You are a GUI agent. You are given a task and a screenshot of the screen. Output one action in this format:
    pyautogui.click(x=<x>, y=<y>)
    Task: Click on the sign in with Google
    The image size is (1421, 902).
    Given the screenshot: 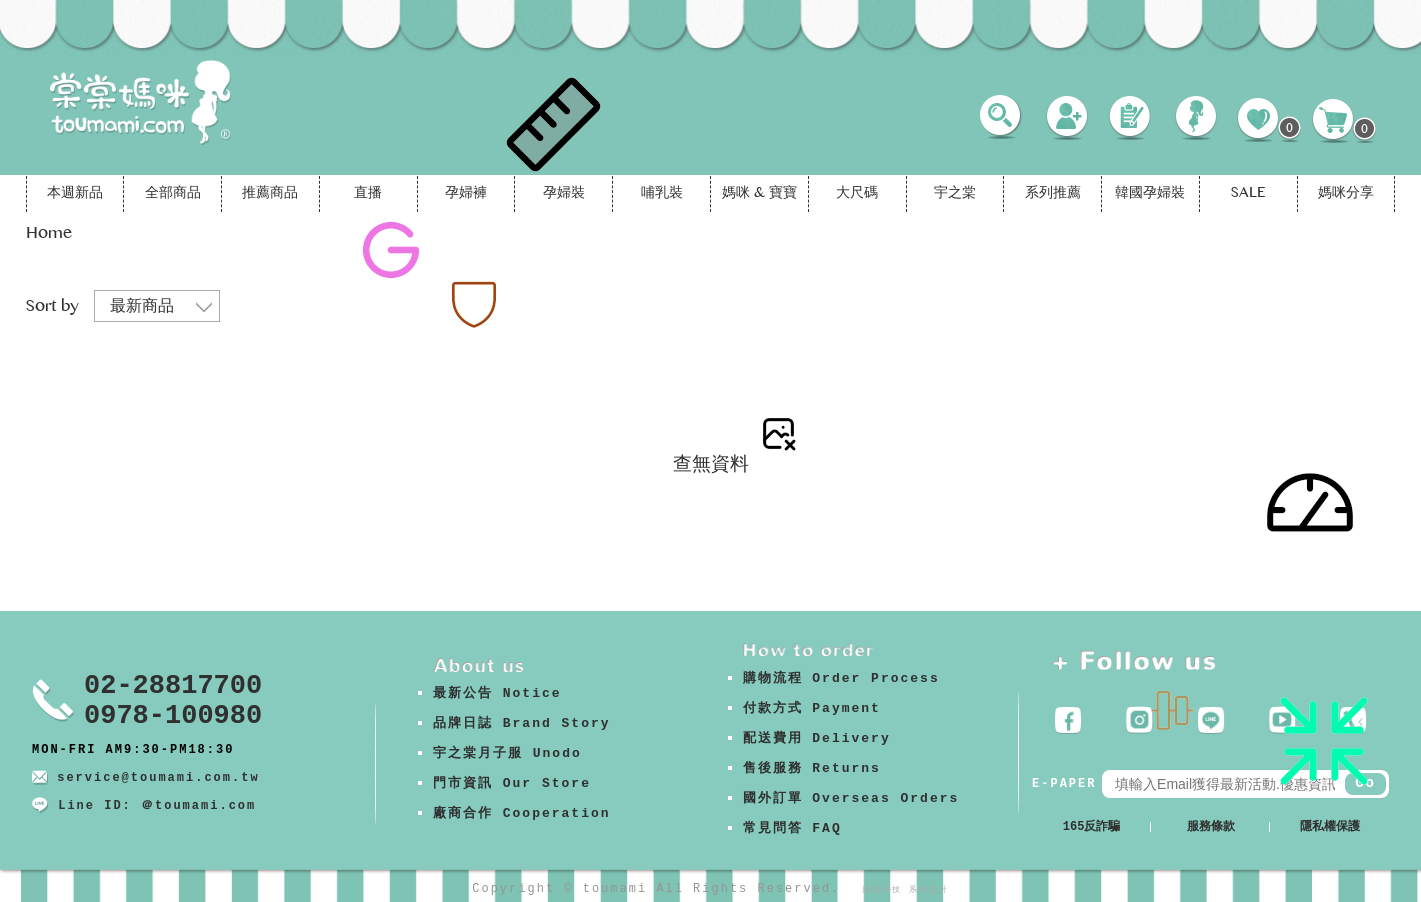 What is the action you would take?
    pyautogui.click(x=391, y=250)
    